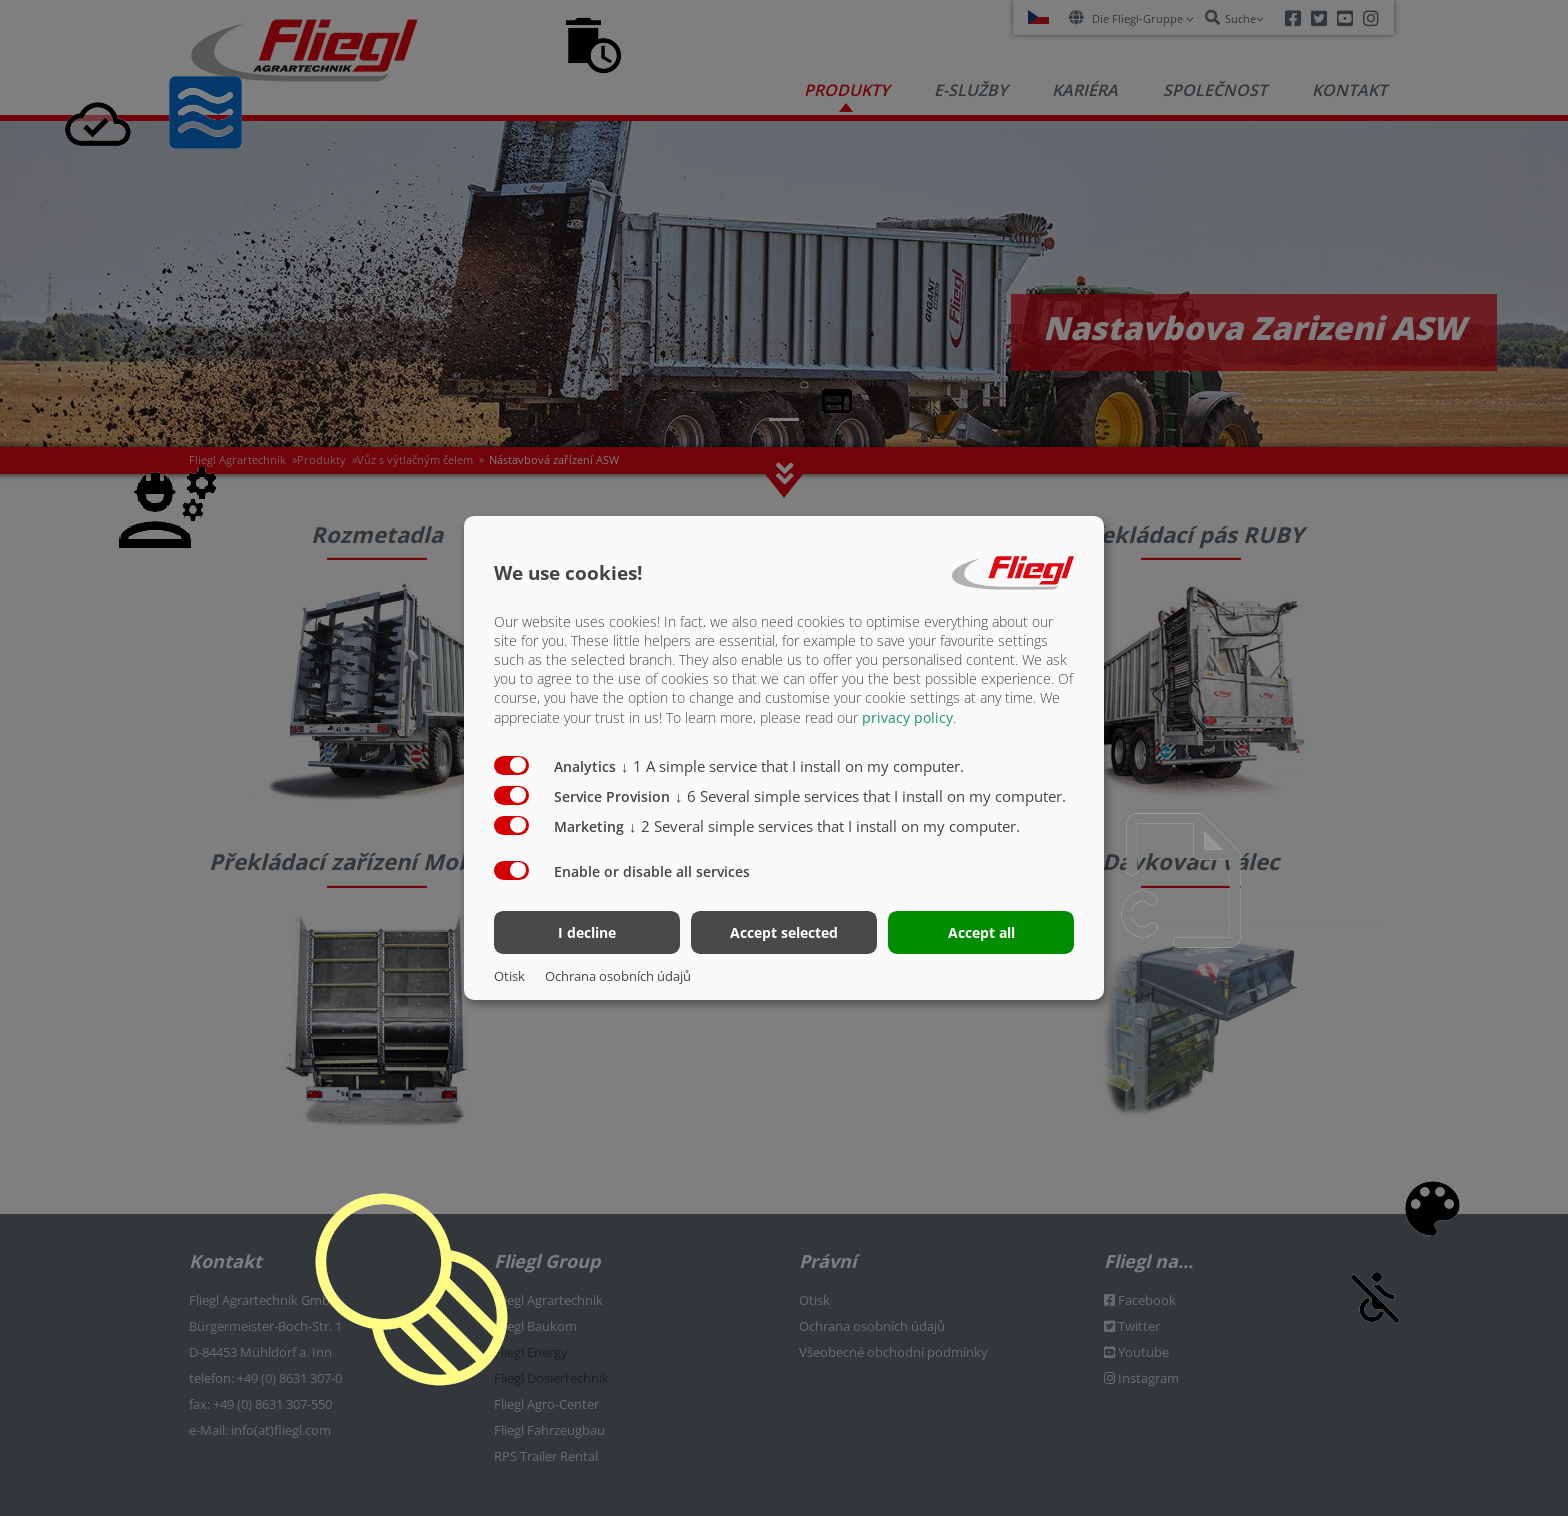 The height and width of the screenshot is (1516, 1568). What do you see at coordinates (837, 401) in the screenshot?
I see `open web browser` at bounding box center [837, 401].